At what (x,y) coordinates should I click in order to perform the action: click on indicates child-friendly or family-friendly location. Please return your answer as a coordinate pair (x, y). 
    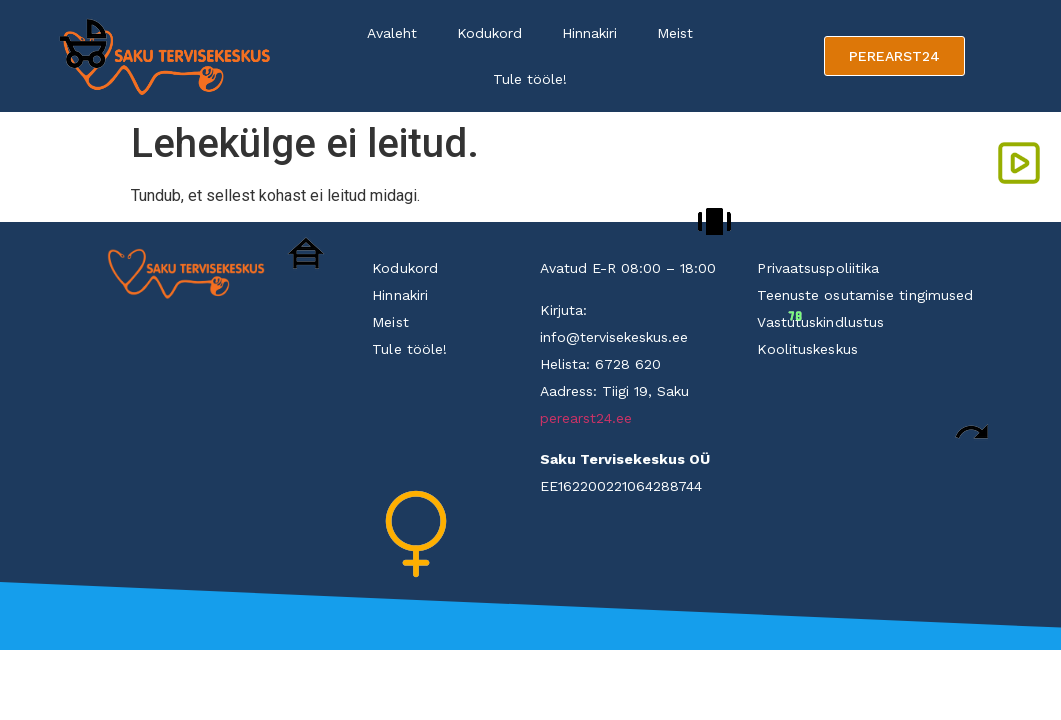
    Looking at the image, I should click on (84, 43).